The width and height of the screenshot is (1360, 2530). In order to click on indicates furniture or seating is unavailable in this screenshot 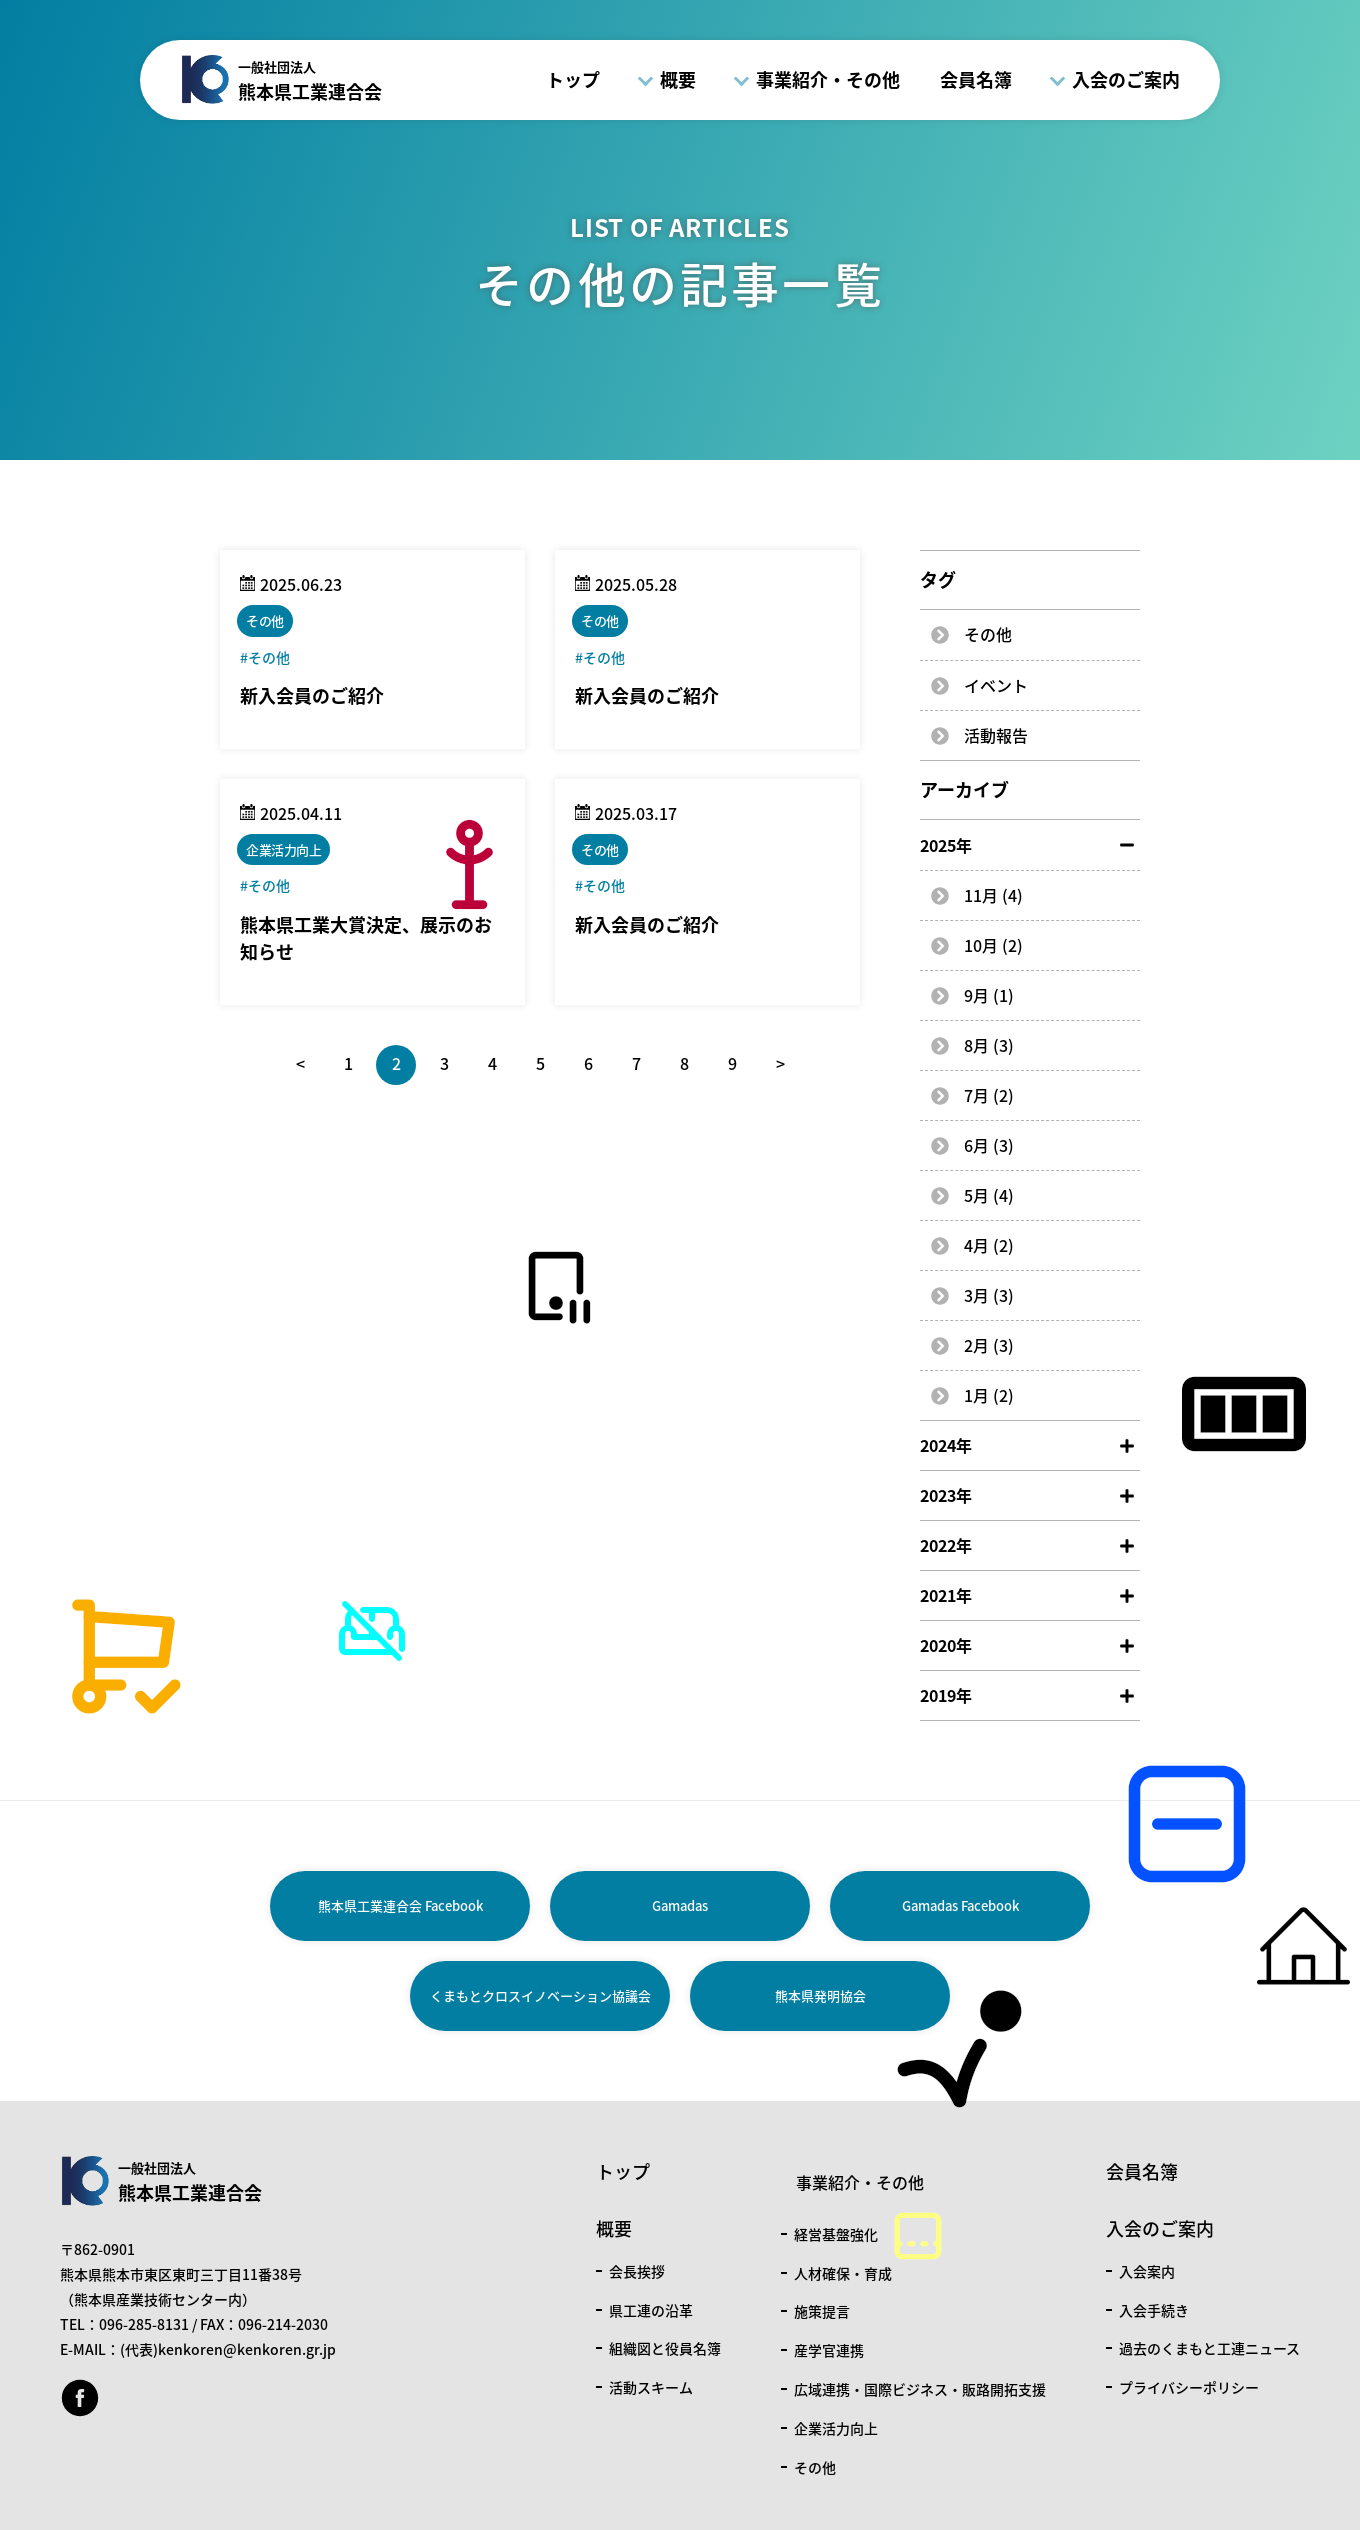, I will do `click(372, 1631)`.